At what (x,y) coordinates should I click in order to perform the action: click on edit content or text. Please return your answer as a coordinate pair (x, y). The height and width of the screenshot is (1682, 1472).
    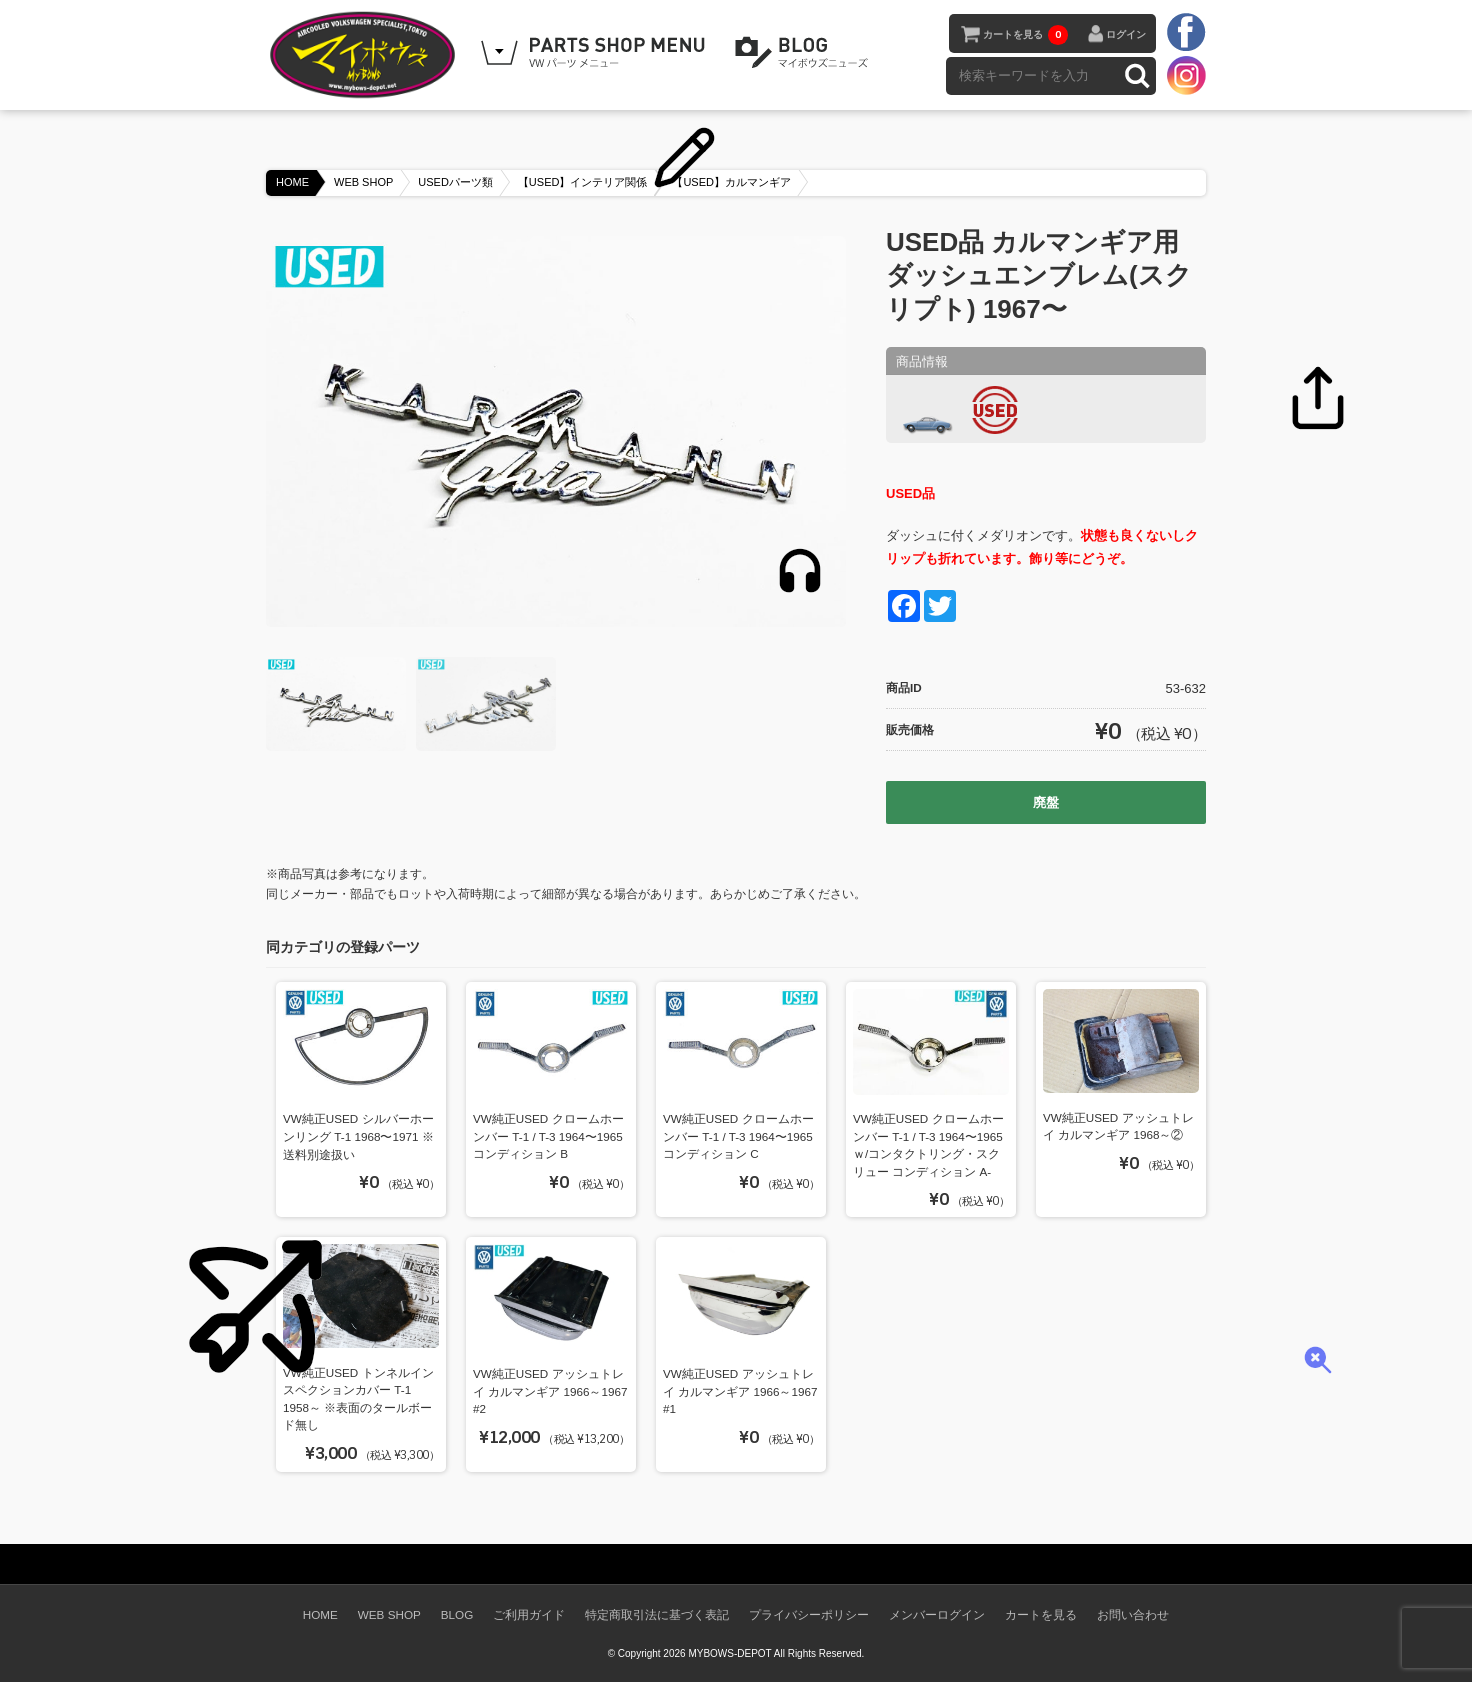
    Looking at the image, I should click on (684, 157).